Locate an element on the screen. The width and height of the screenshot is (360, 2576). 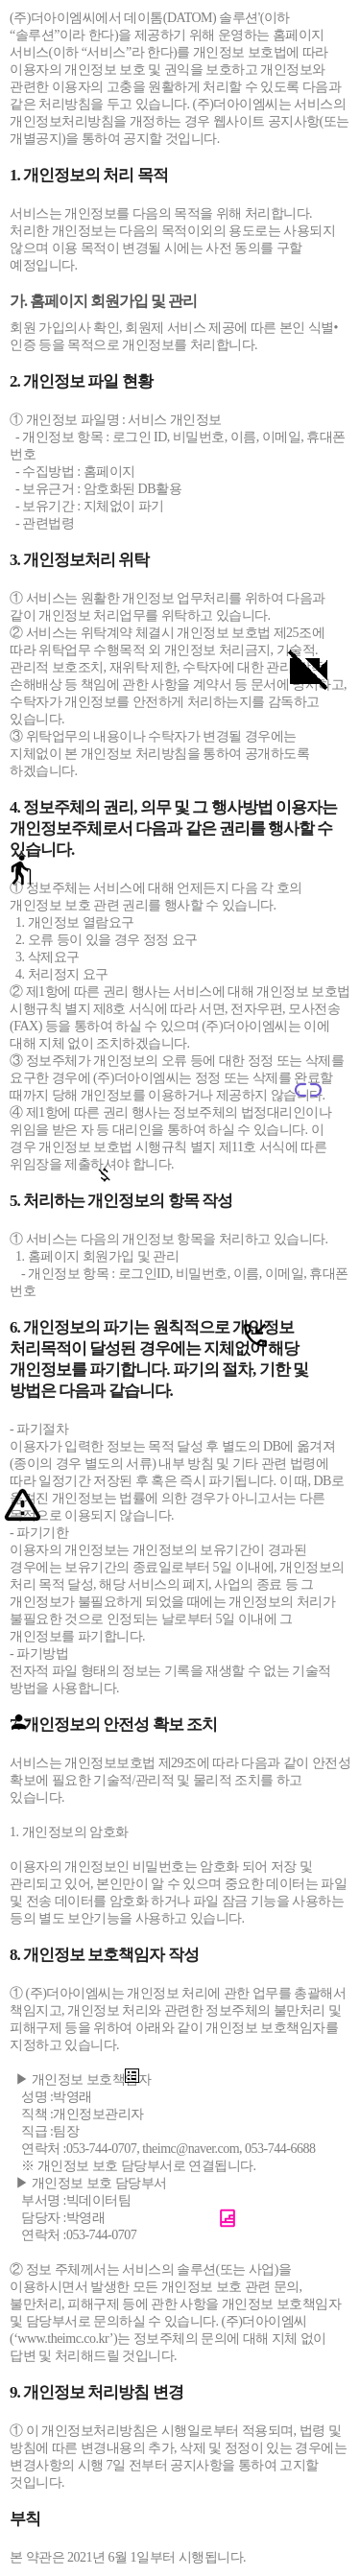
view list details or items is located at coordinates (132, 2075).